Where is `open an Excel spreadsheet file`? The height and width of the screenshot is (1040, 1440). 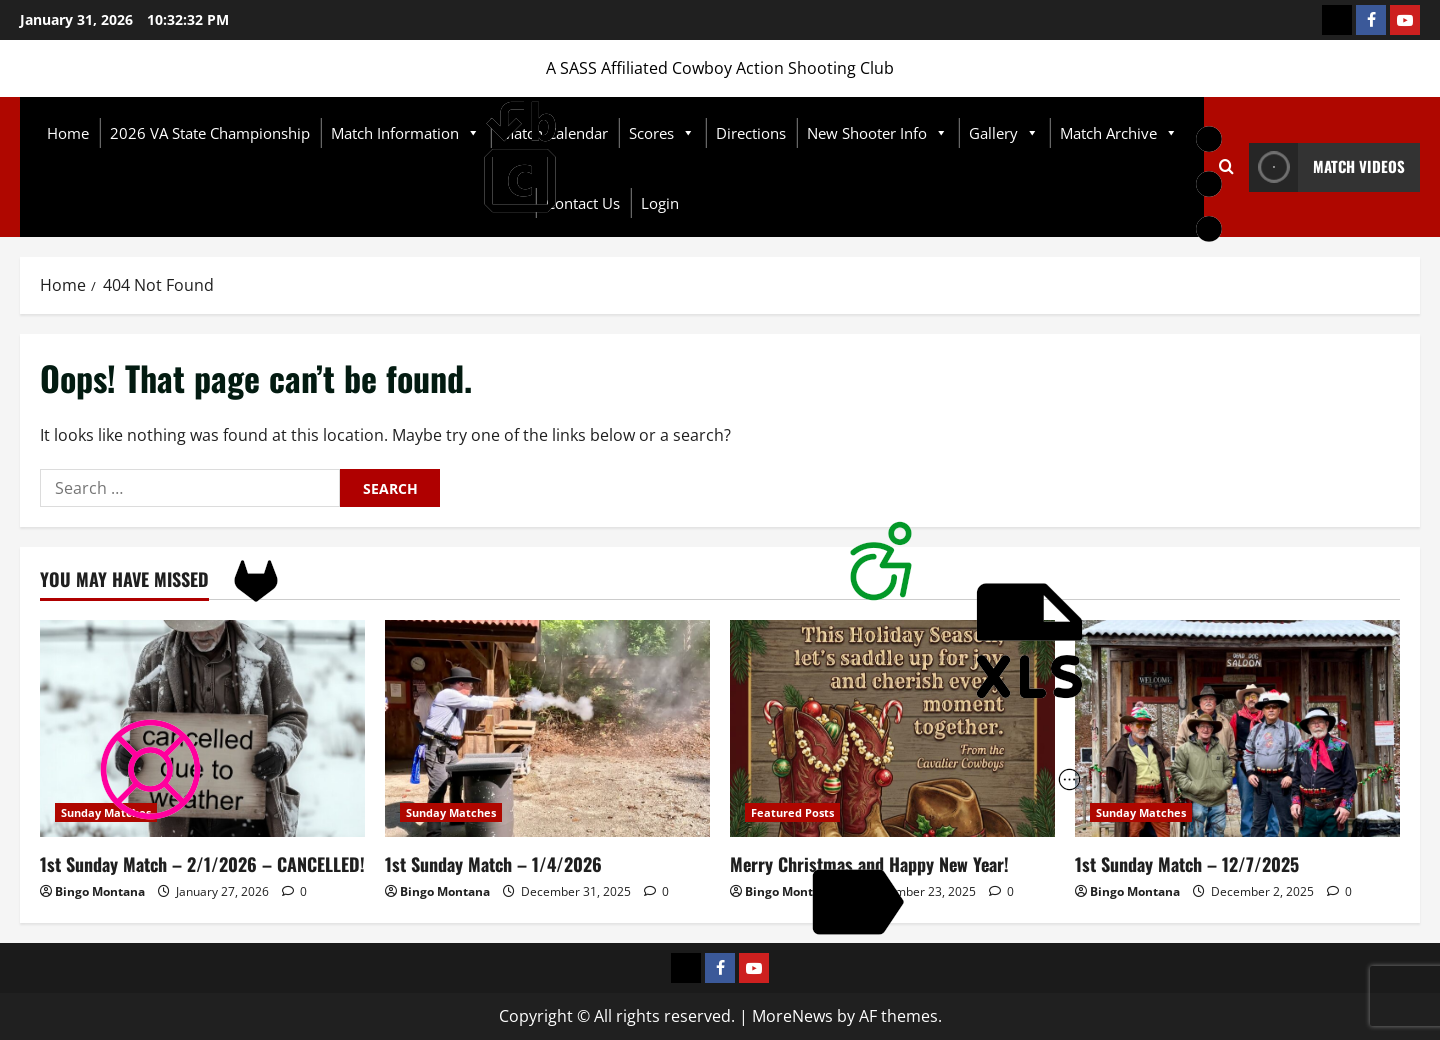
open an Excel spreadsheet file is located at coordinates (1029, 645).